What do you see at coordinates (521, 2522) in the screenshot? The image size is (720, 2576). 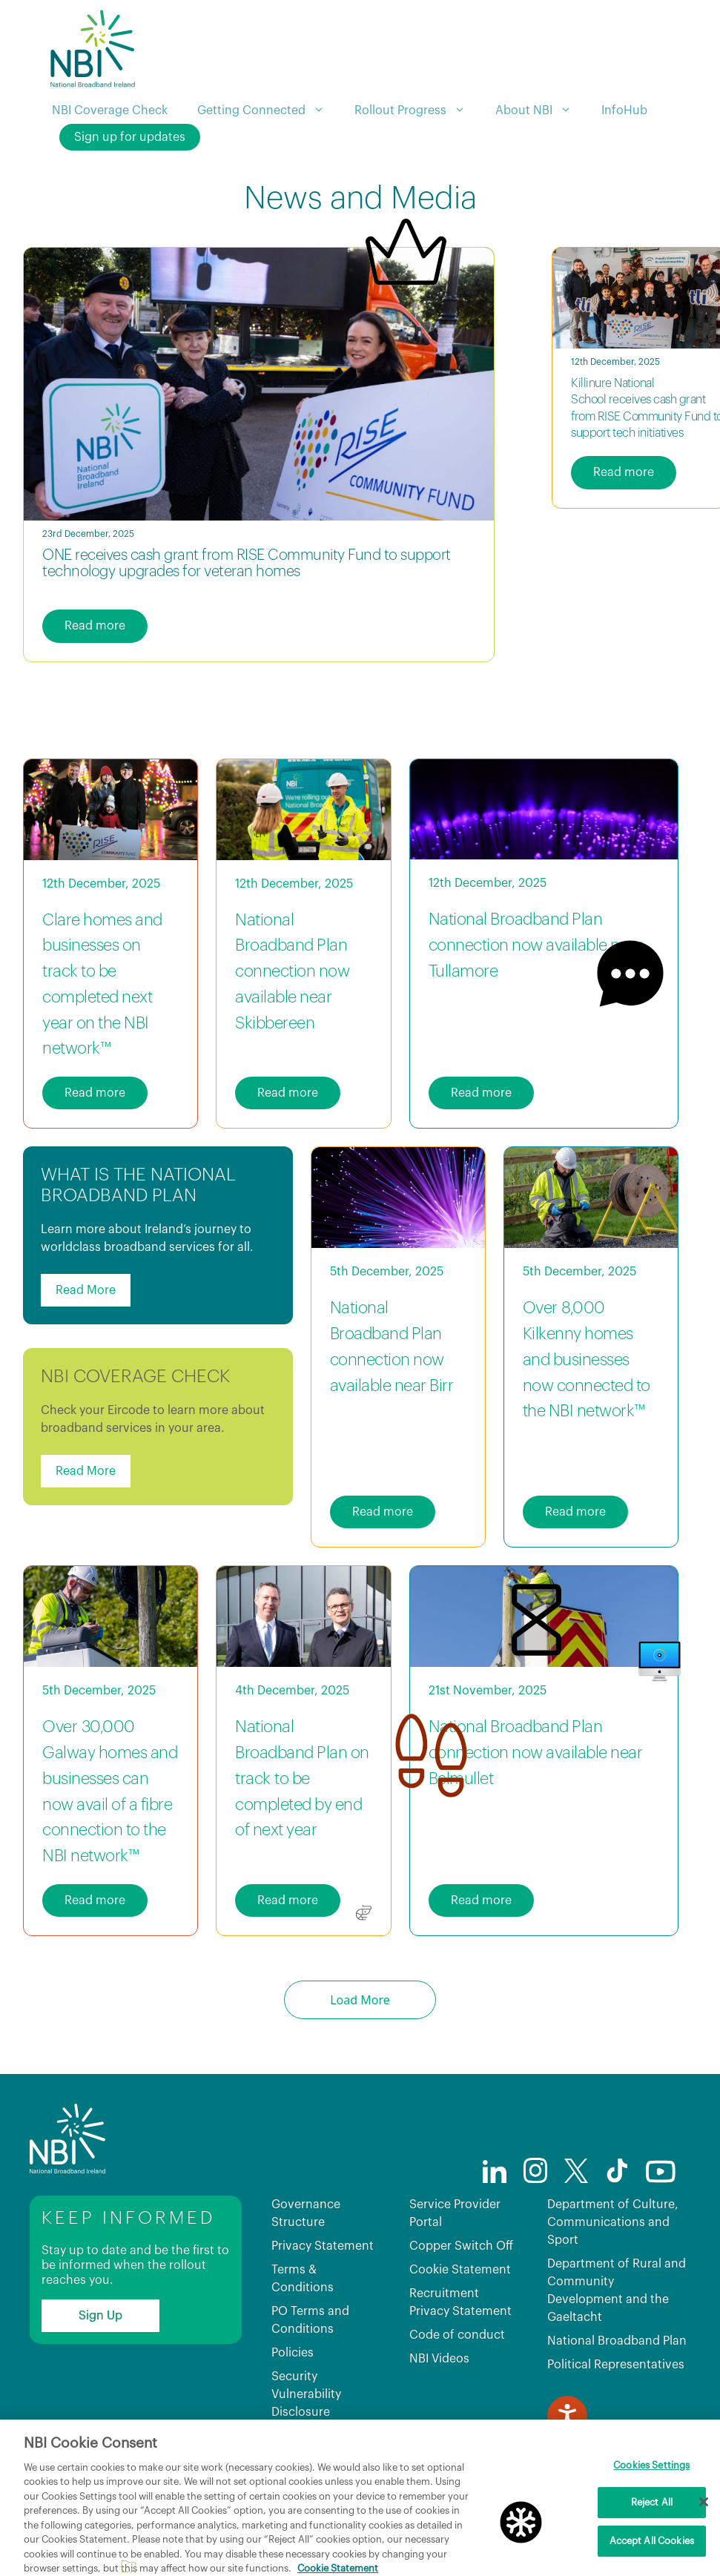 I see `toggle cooling or air conditioning mode` at bounding box center [521, 2522].